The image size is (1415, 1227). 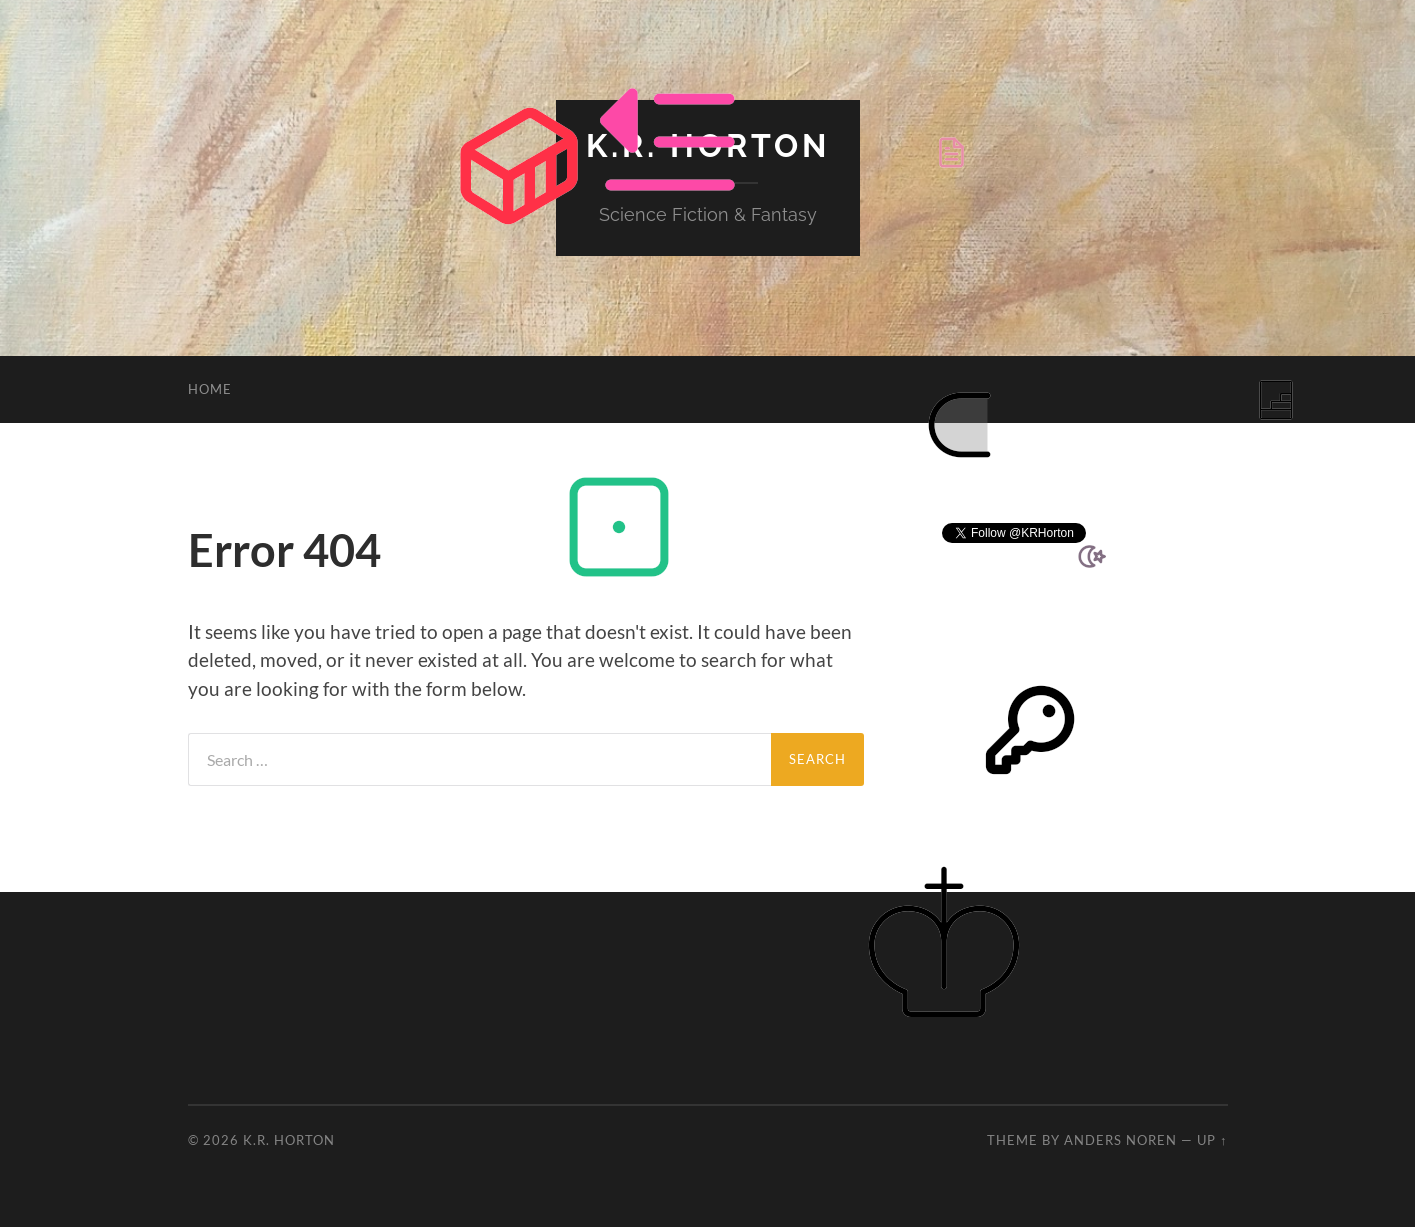 I want to click on remove or delete royal/premium status, so click(x=944, y=953).